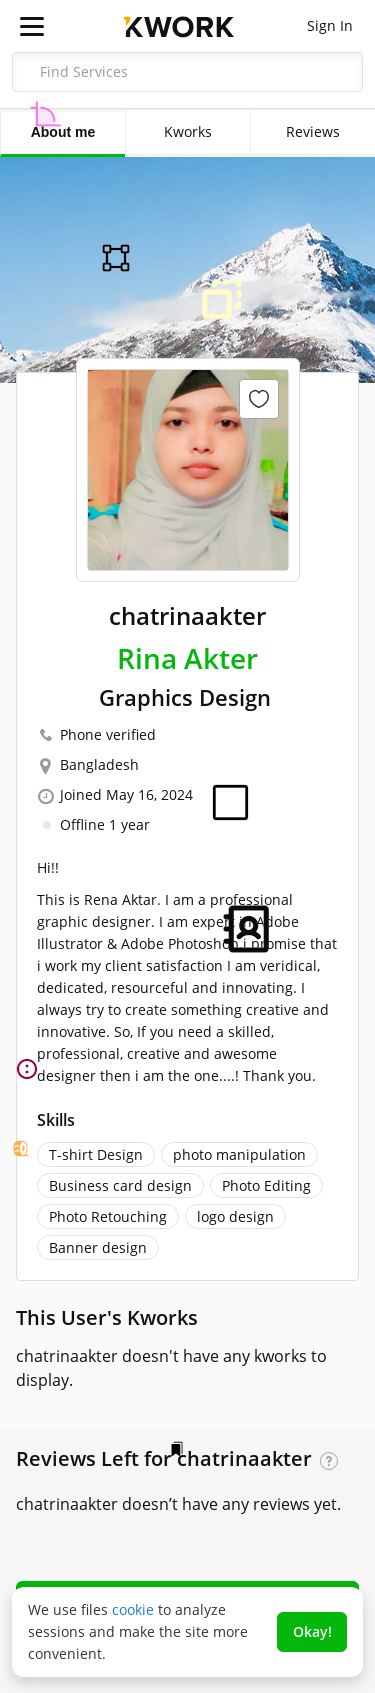  Describe the element at coordinates (230, 802) in the screenshot. I see `stop or halt media playback` at that location.